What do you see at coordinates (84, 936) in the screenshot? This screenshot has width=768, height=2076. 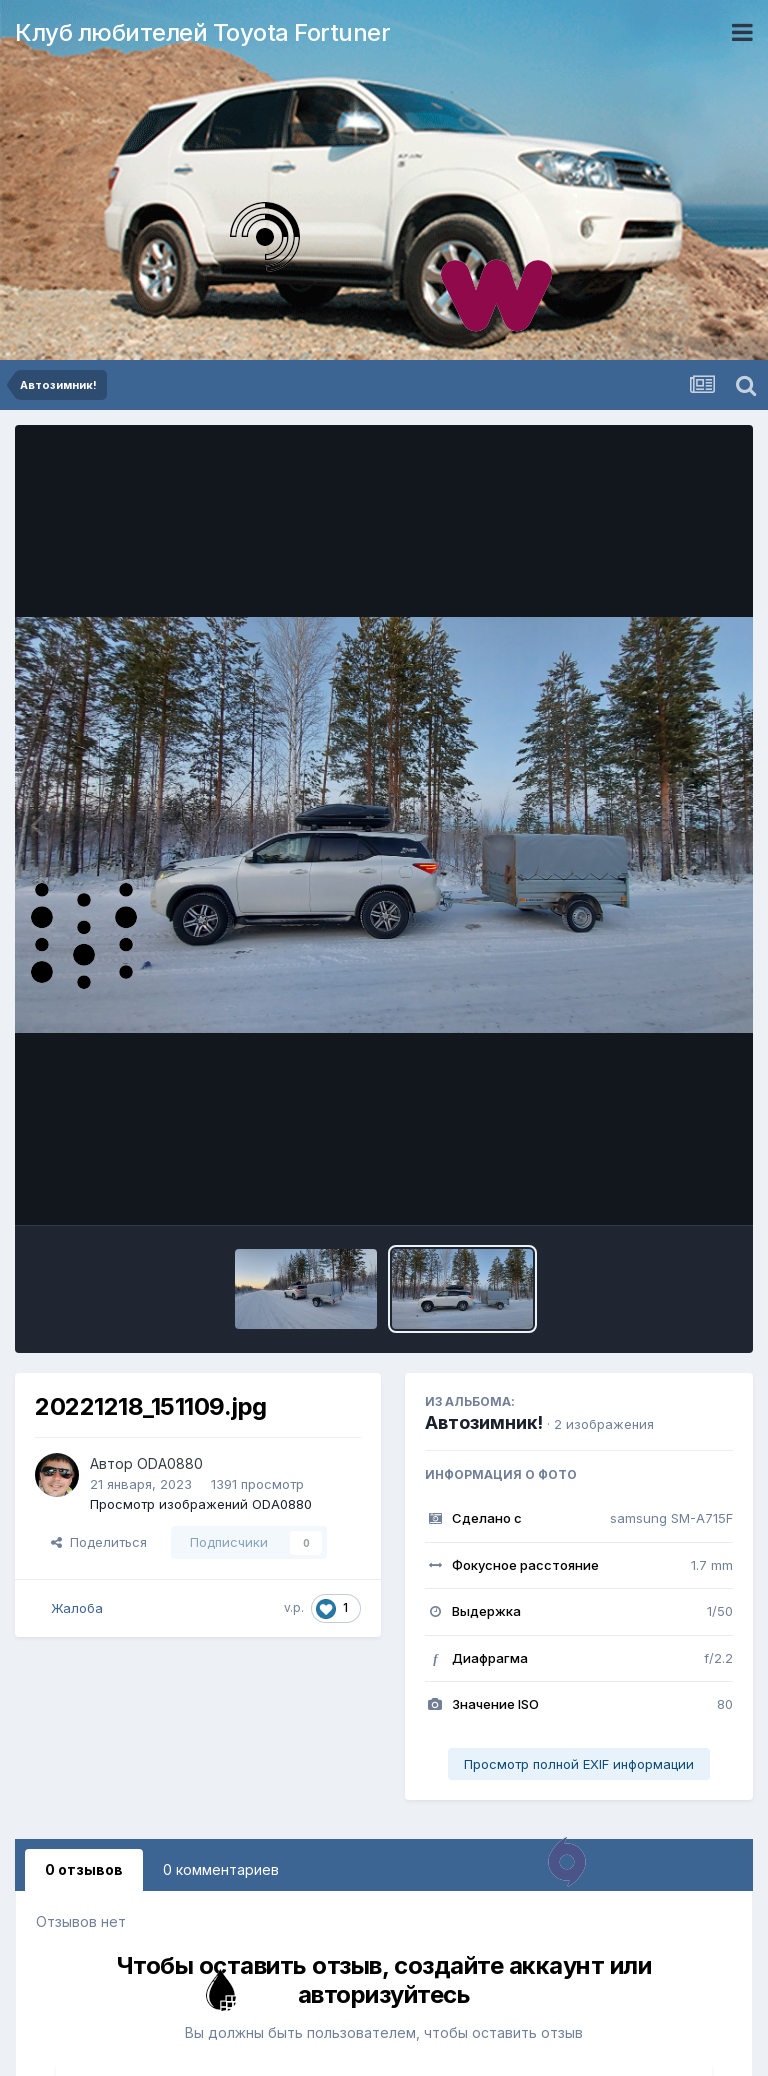 I see `open weights & biases dashboard` at bounding box center [84, 936].